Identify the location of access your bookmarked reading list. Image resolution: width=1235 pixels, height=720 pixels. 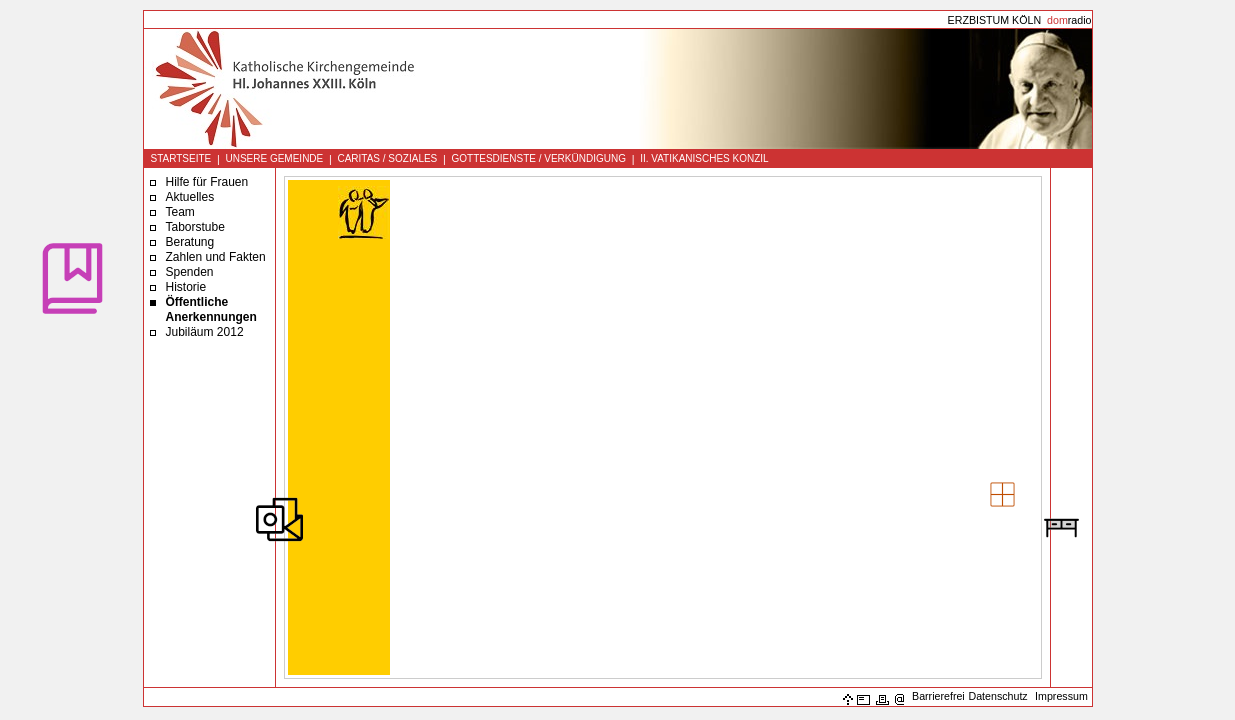
(72, 278).